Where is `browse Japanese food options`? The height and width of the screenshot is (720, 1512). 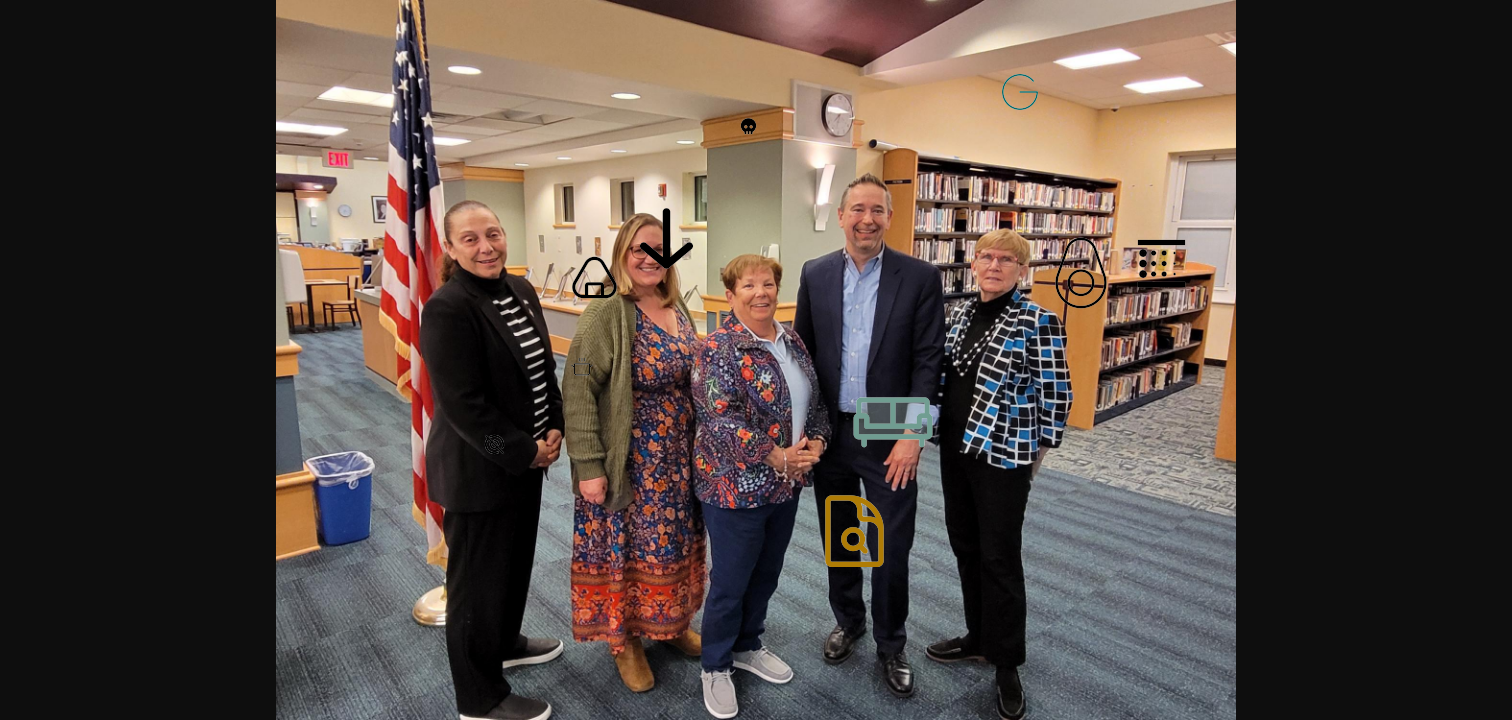
browse Japanese food options is located at coordinates (594, 277).